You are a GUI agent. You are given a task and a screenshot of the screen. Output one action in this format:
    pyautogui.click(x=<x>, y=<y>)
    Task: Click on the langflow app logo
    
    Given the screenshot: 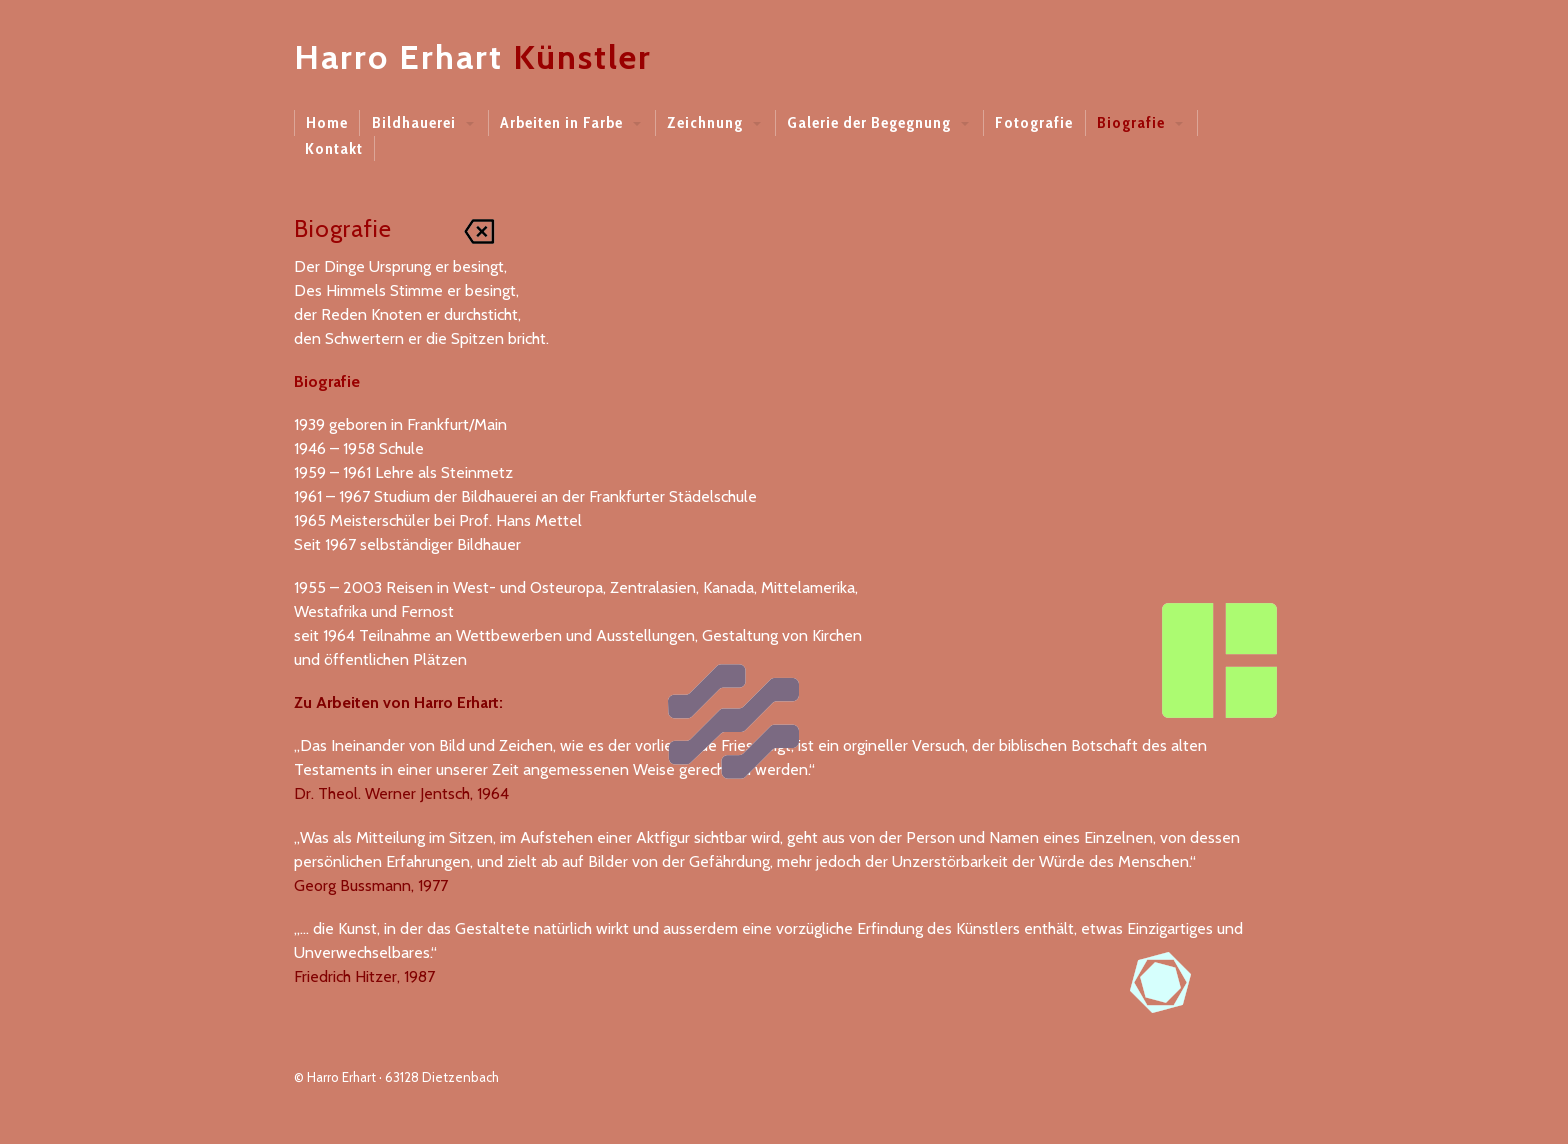 What is the action you would take?
    pyautogui.click(x=733, y=721)
    